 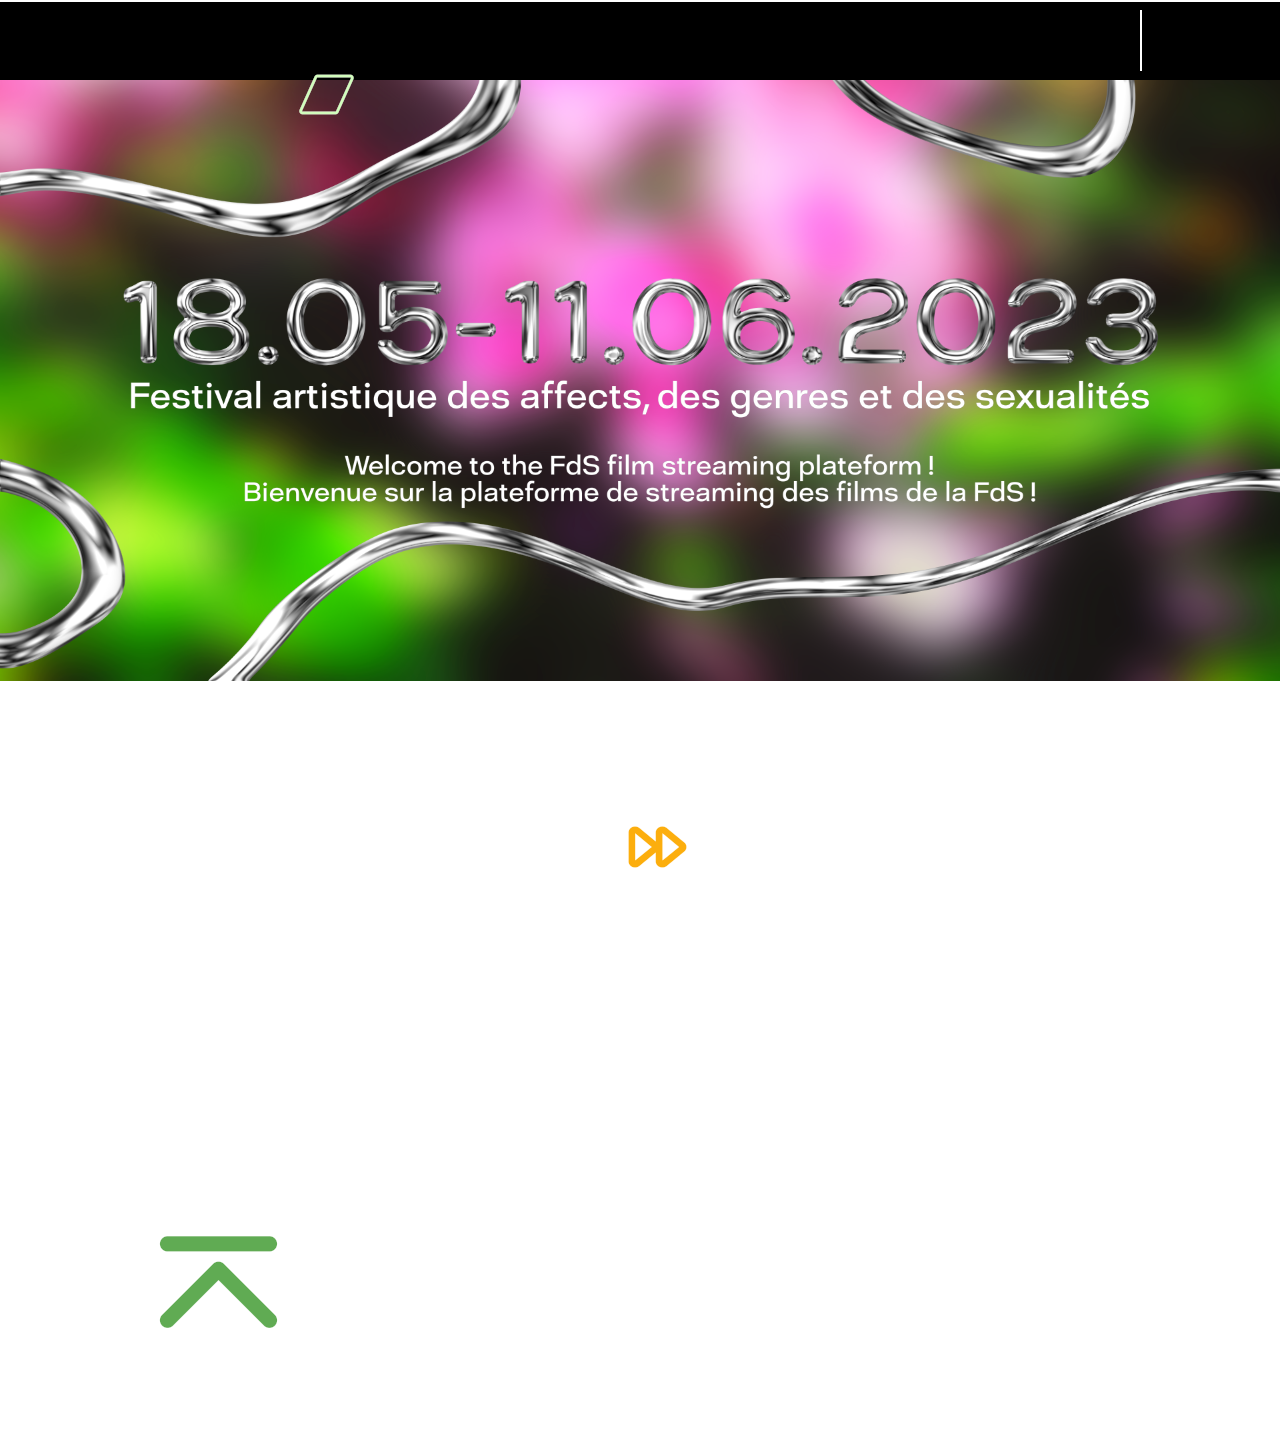 I want to click on fast forward media playback, so click(x=654, y=847).